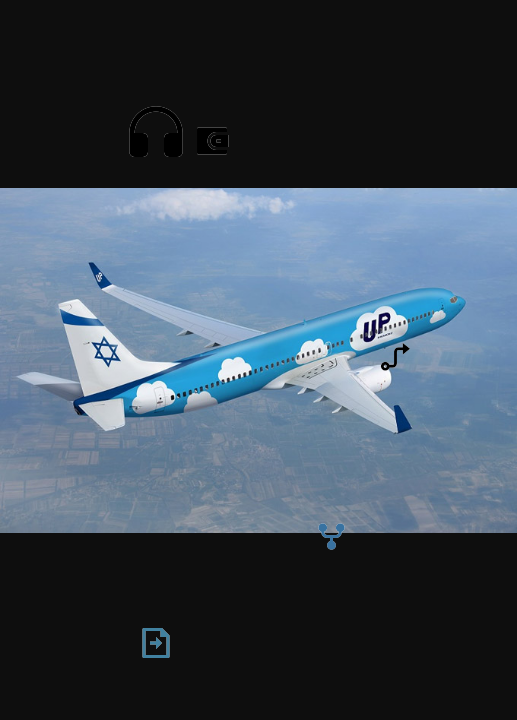 This screenshot has height=720, width=517. Describe the element at coordinates (156, 133) in the screenshot. I see `access audio or music playback` at that location.